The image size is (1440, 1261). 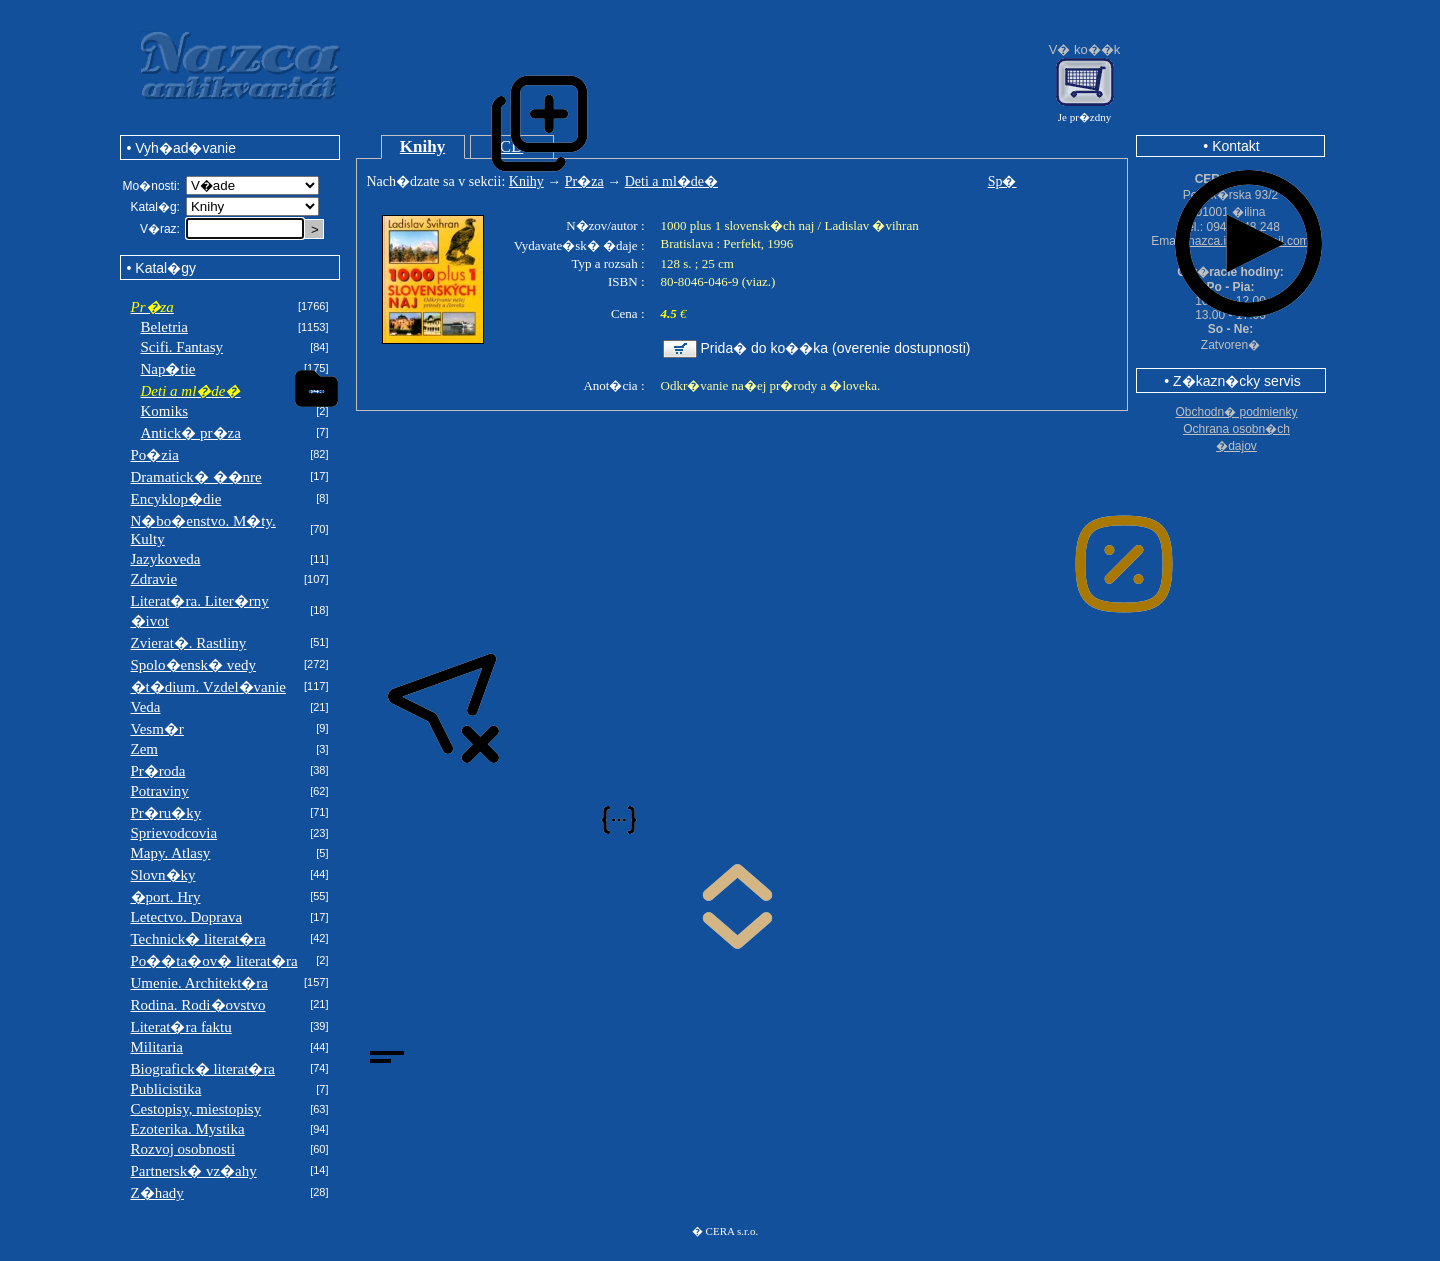 I want to click on enter a short text response, so click(x=387, y=1057).